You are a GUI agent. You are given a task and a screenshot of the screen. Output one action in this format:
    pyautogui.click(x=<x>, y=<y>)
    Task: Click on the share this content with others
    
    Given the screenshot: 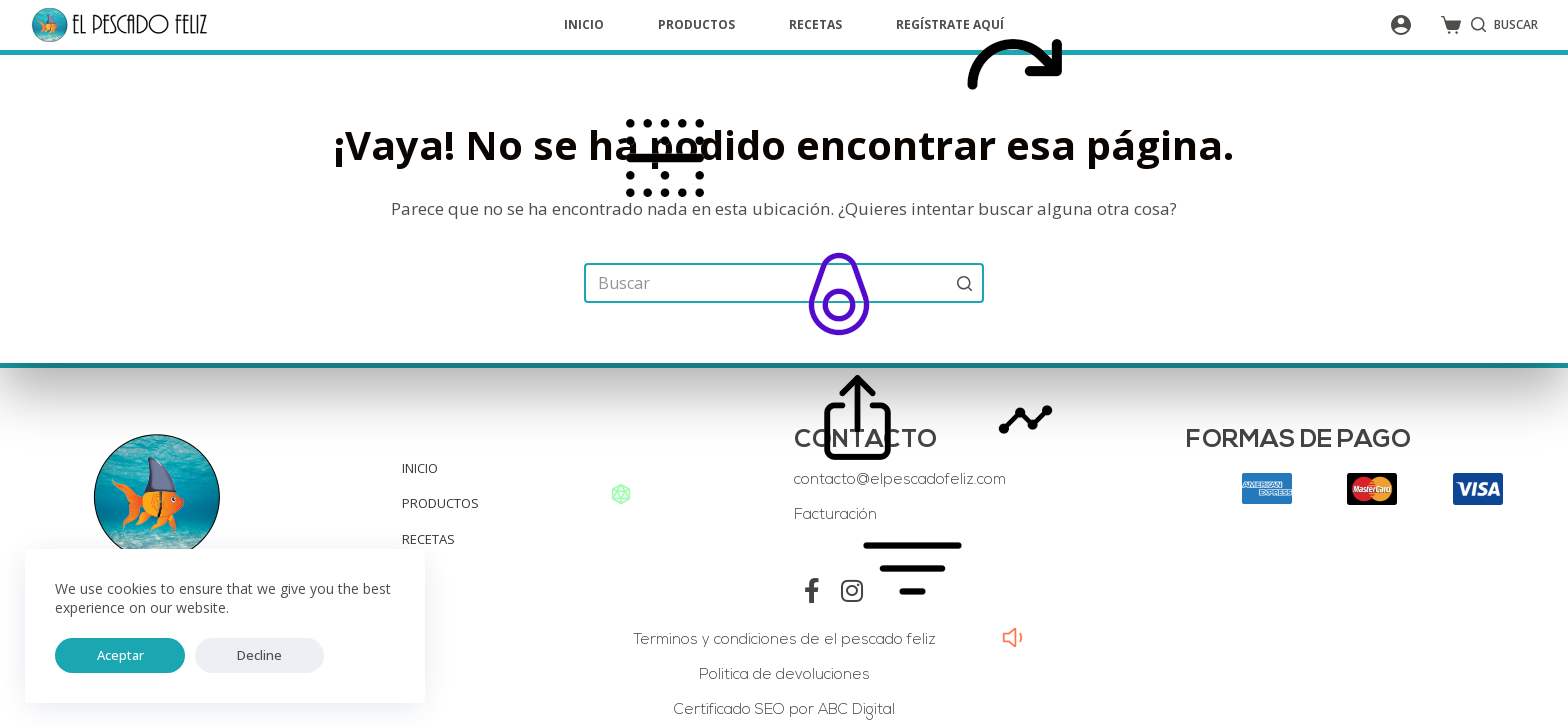 What is the action you would take?
    pyautogui.click(x=857, y=417)
    